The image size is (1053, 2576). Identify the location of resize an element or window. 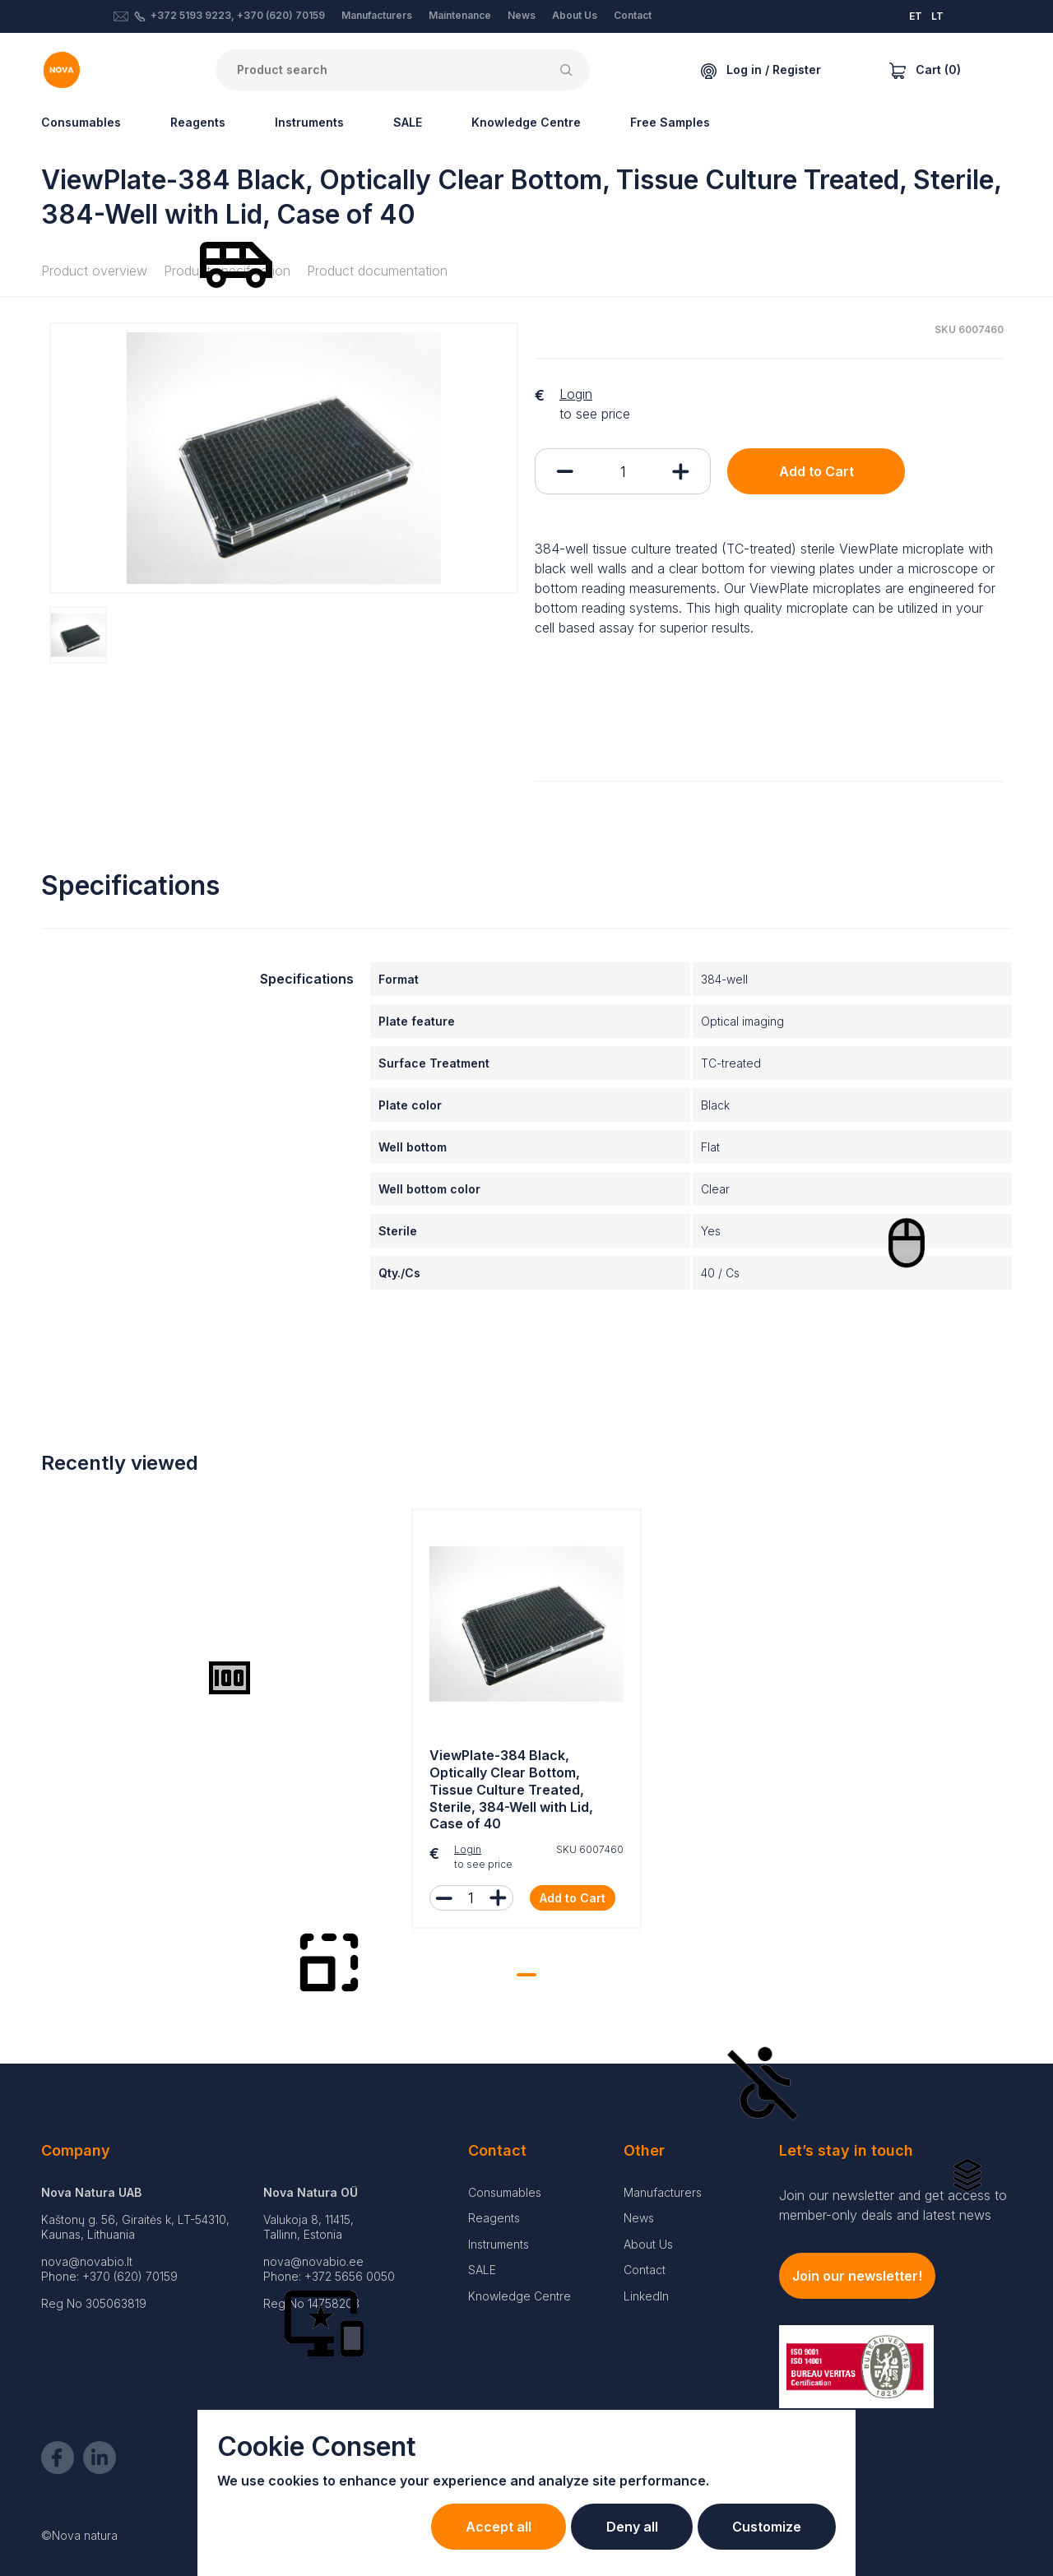
(329, 1962).